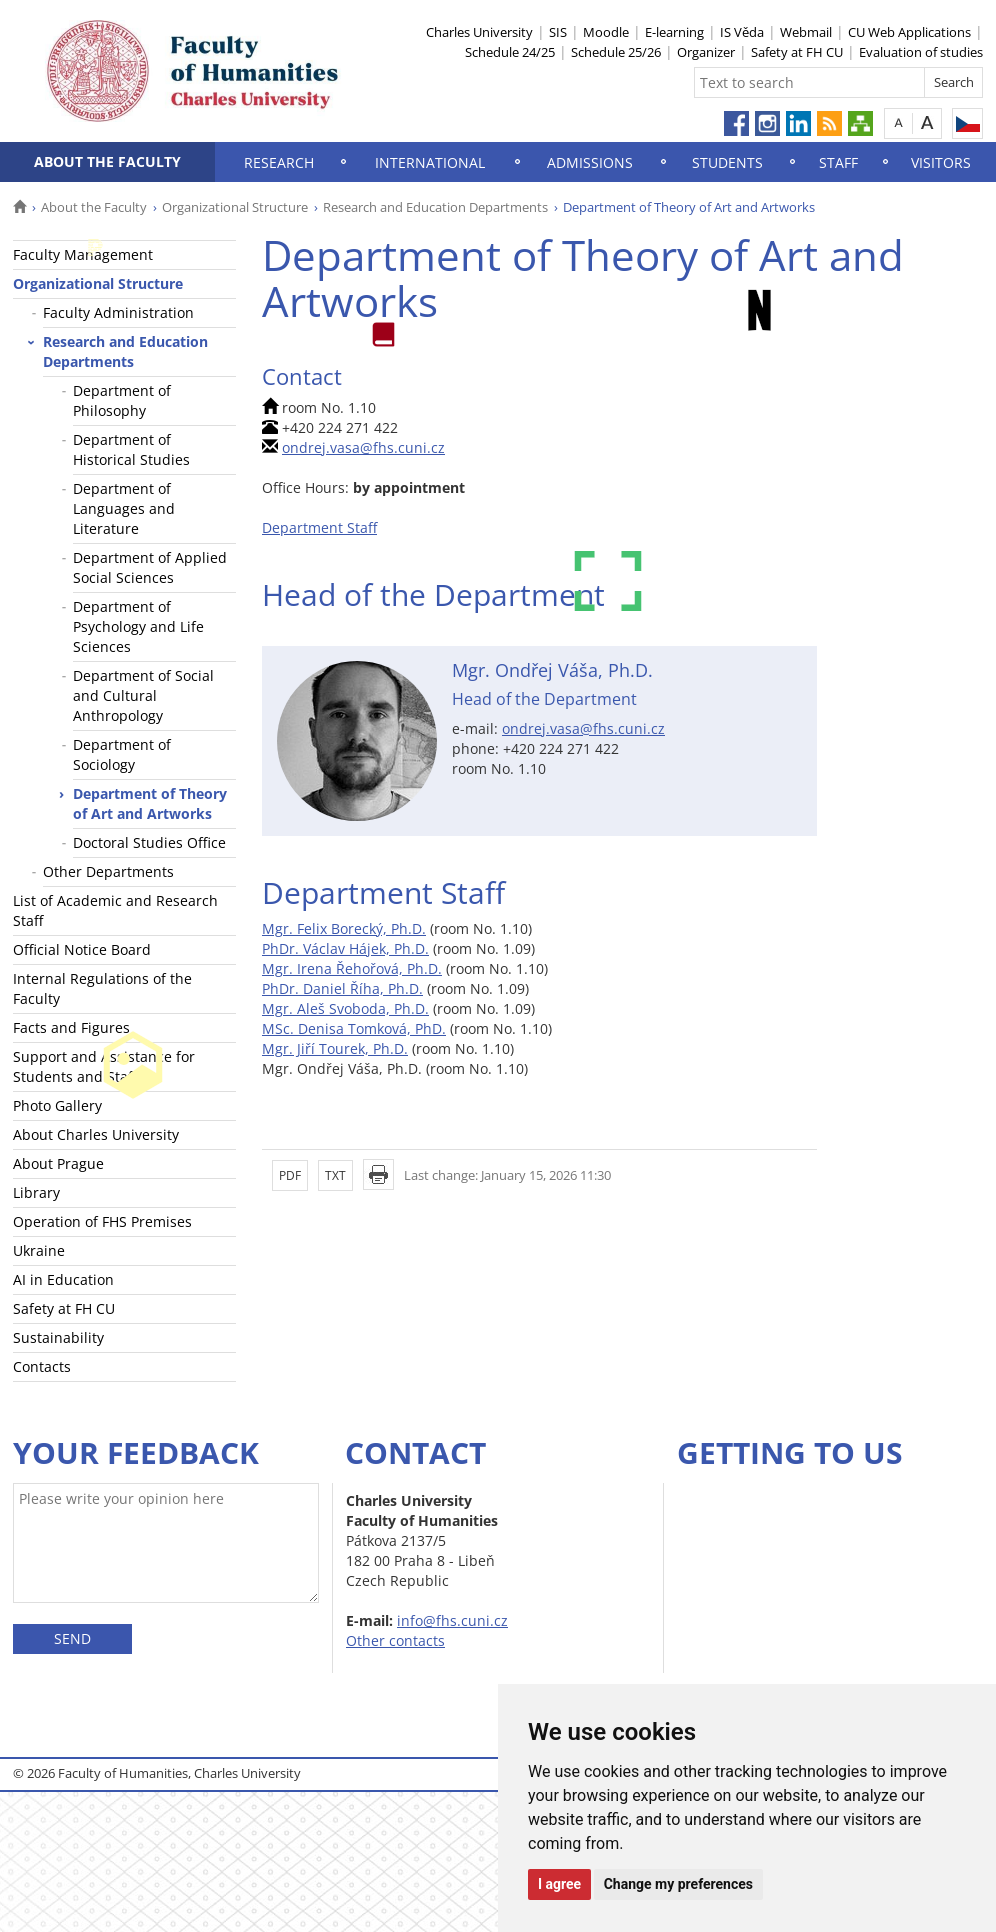 The height and width of the screenshot is (1932, 996). What do you see at coordinates (608, 581) in the screenshot?
I see `enter fullscreen mode` at bounding box center [608, 581].